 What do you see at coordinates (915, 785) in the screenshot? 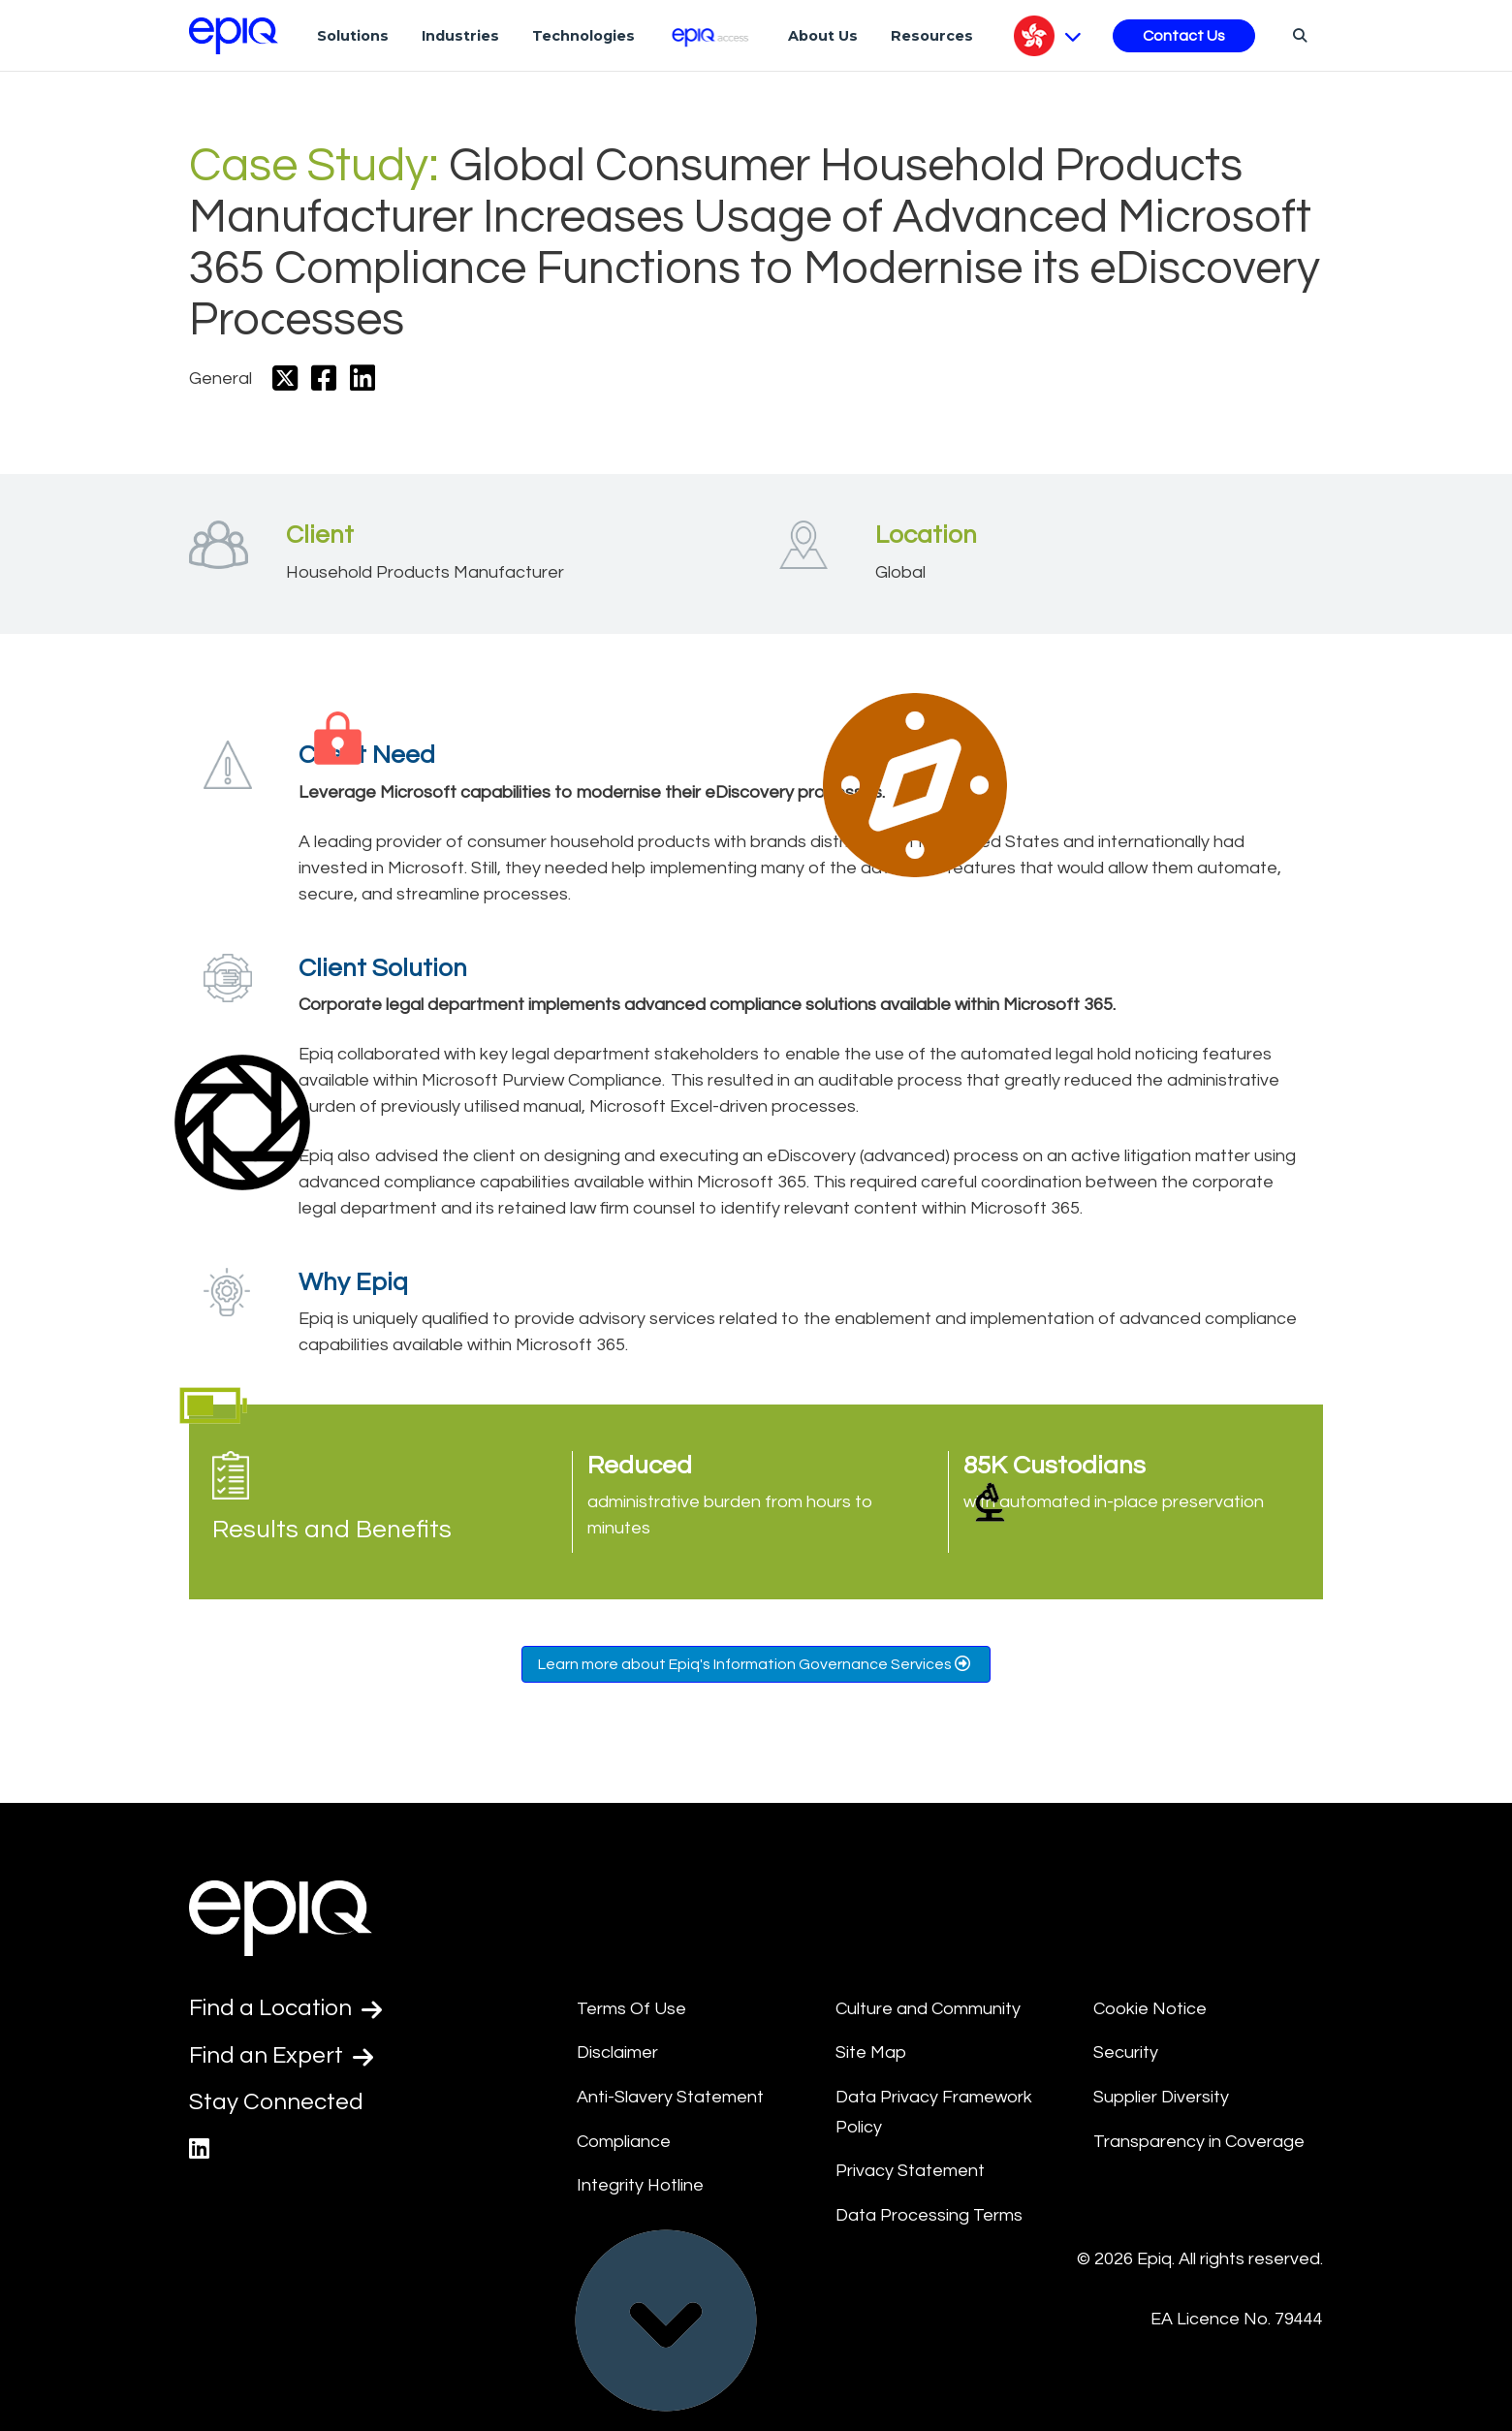
I see `access navigation or directions` at bounding box center [915, 785].